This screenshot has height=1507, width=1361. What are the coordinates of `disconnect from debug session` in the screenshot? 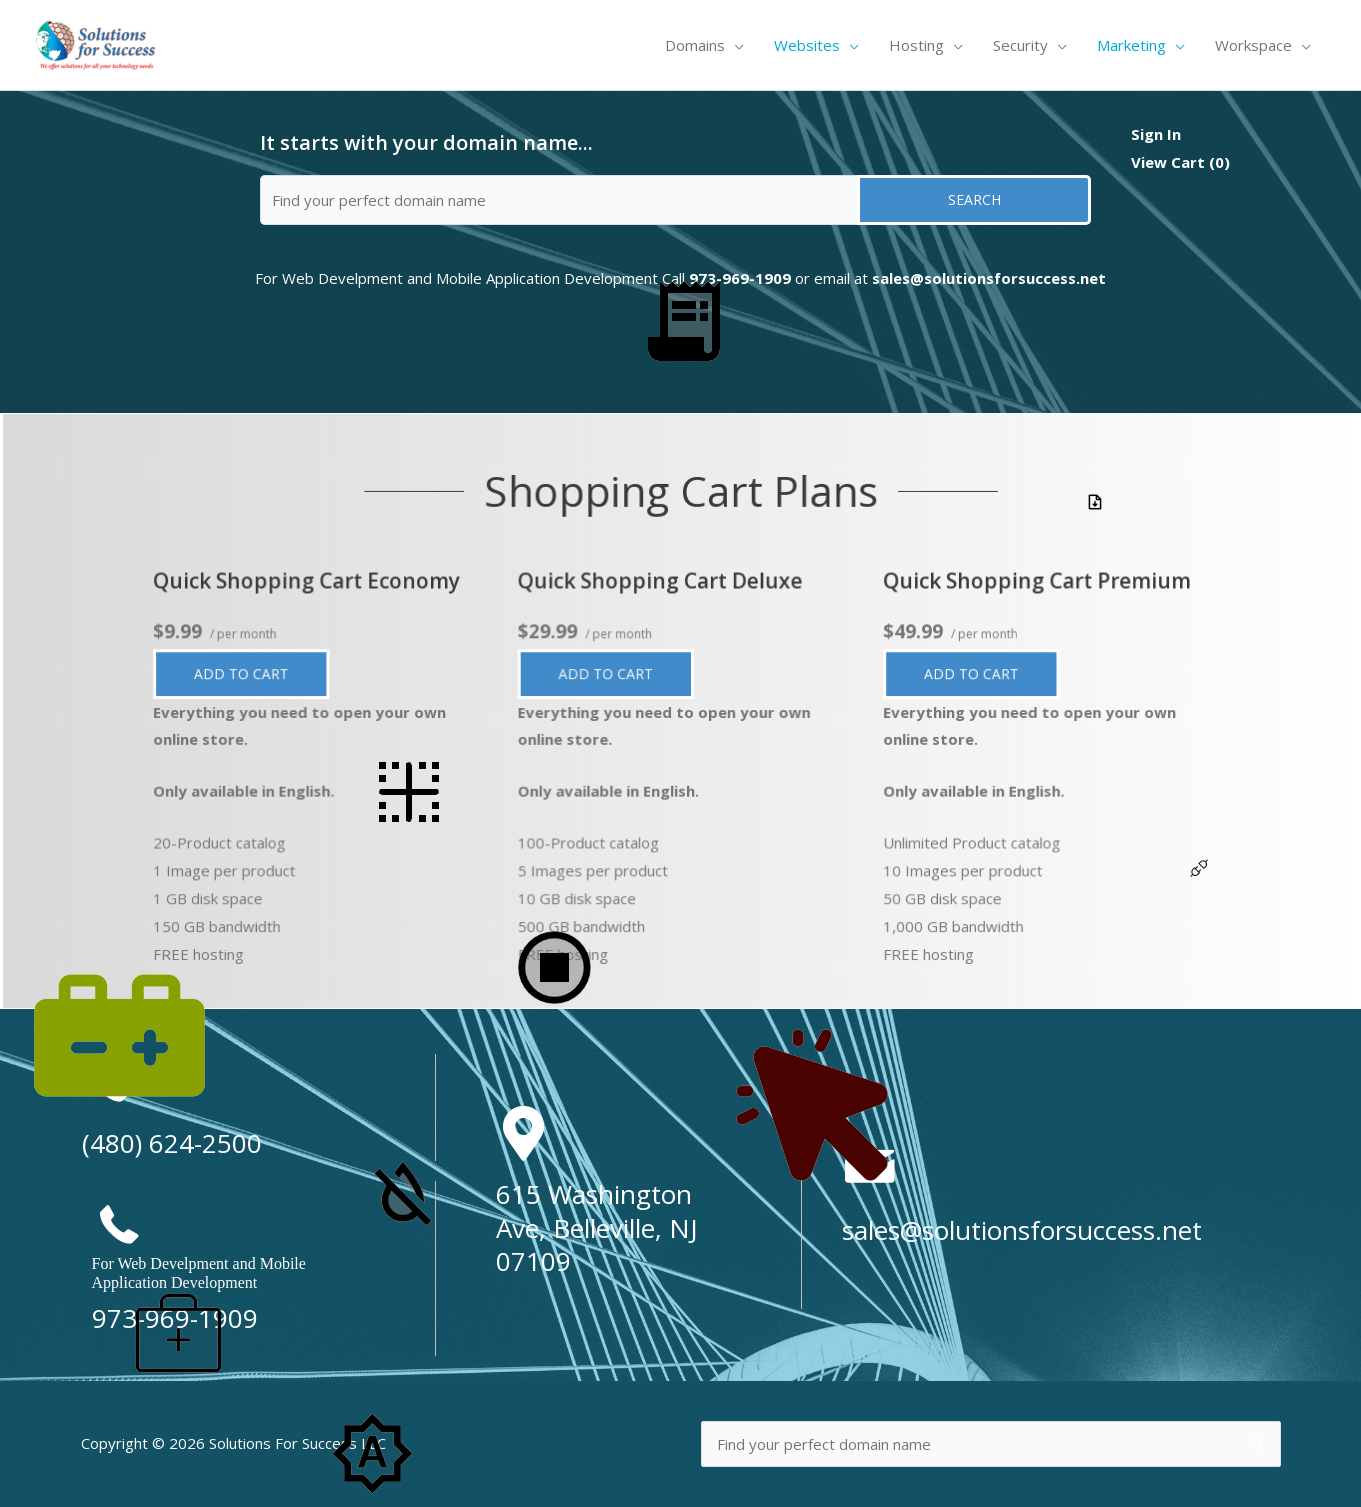 It's located at (1199, 868).